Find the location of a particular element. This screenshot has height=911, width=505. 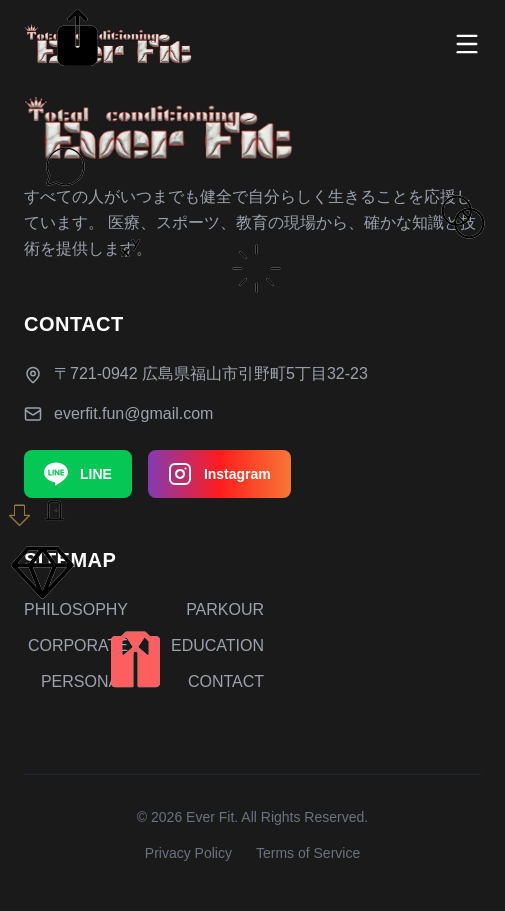

exit or log out of the application is located at coordinates (54, 510).